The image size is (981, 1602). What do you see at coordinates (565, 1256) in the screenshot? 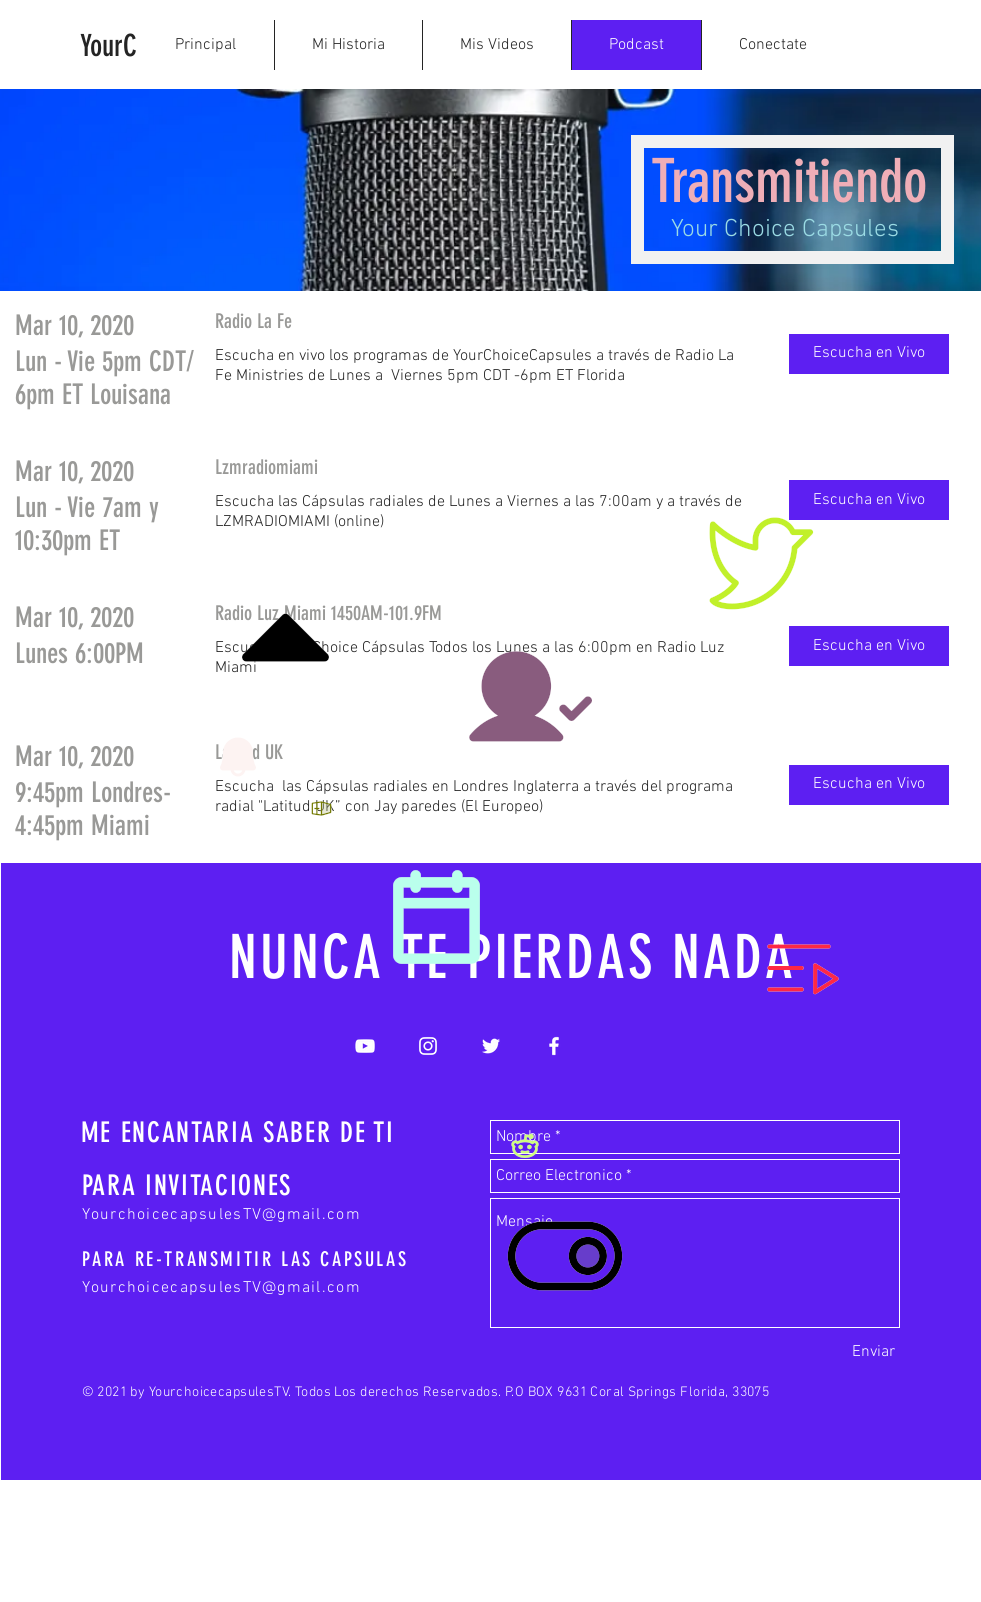
I see `toggle switch in the "on" or enabled position` at bounding box center [565, 1256].